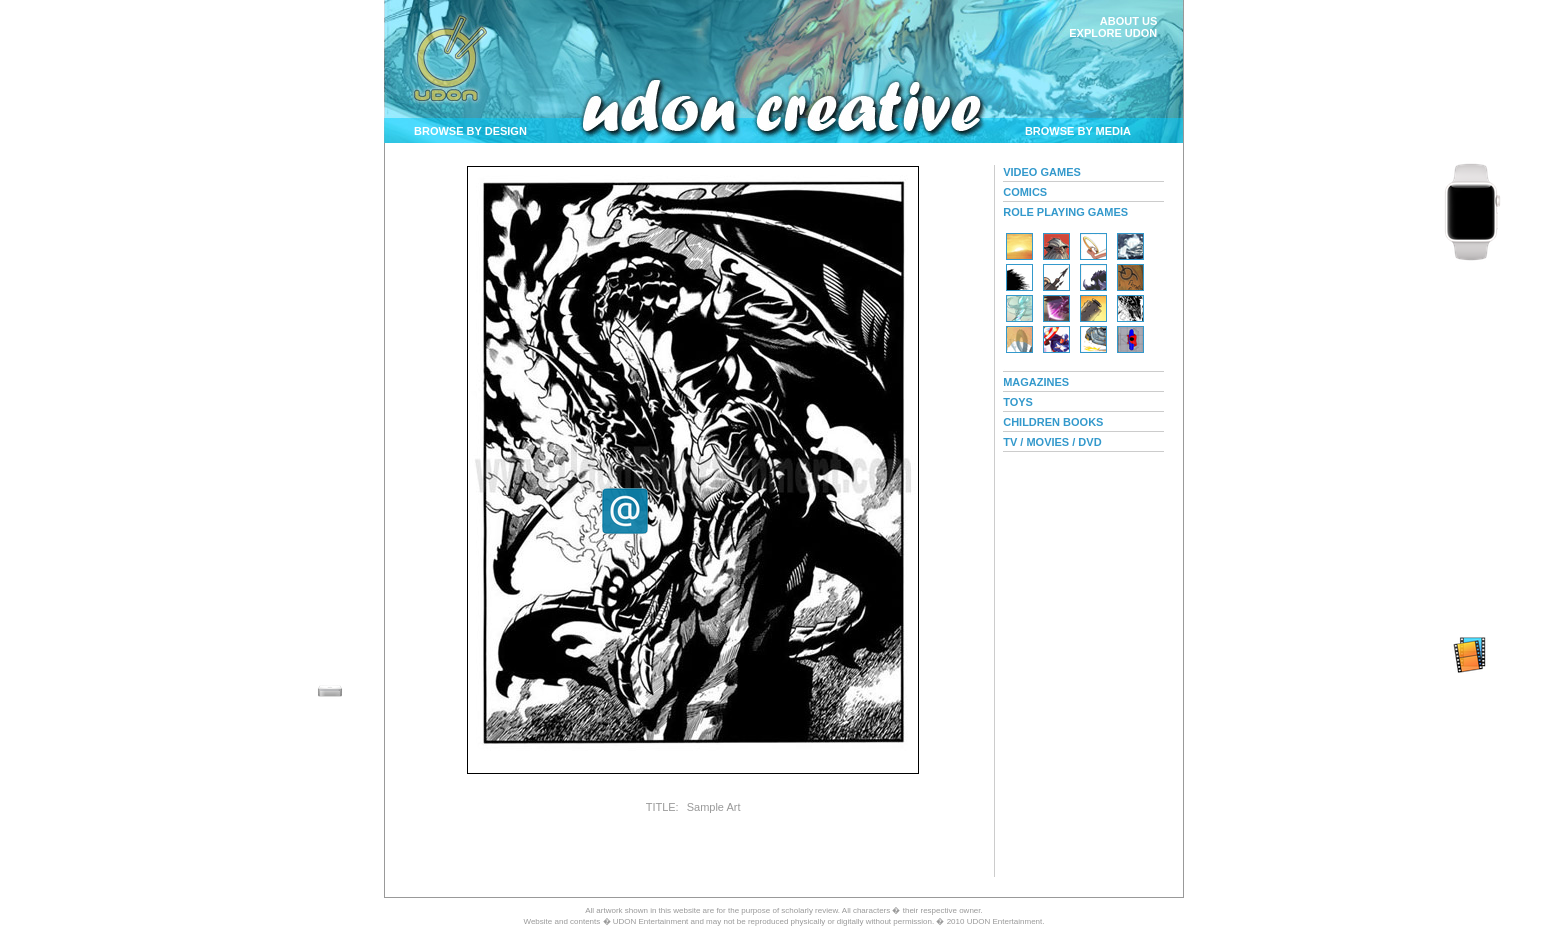 Image resolution: width=1568 pixels, height=935 pixels. I want to click on open iMovie library, so click(1469, 655).